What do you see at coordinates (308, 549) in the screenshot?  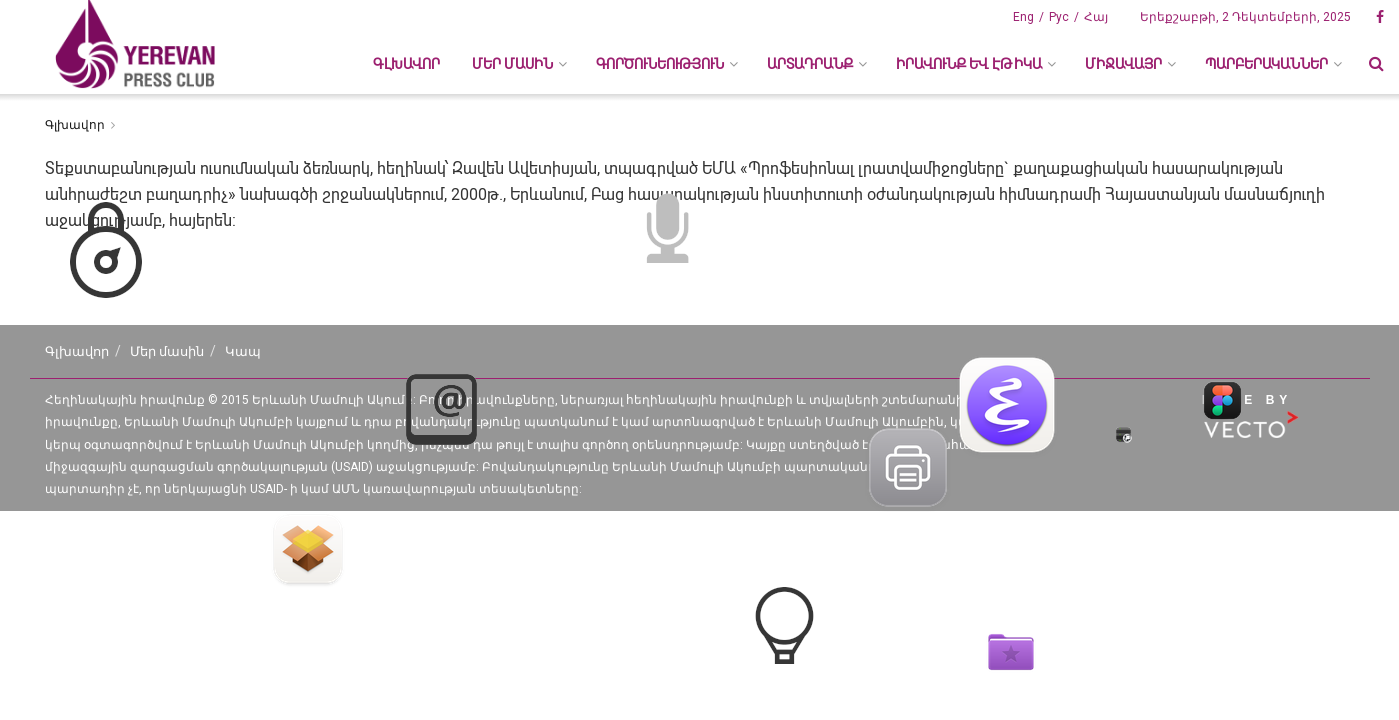 I see `open gdebi package installer` at bounding box center [308, 549].